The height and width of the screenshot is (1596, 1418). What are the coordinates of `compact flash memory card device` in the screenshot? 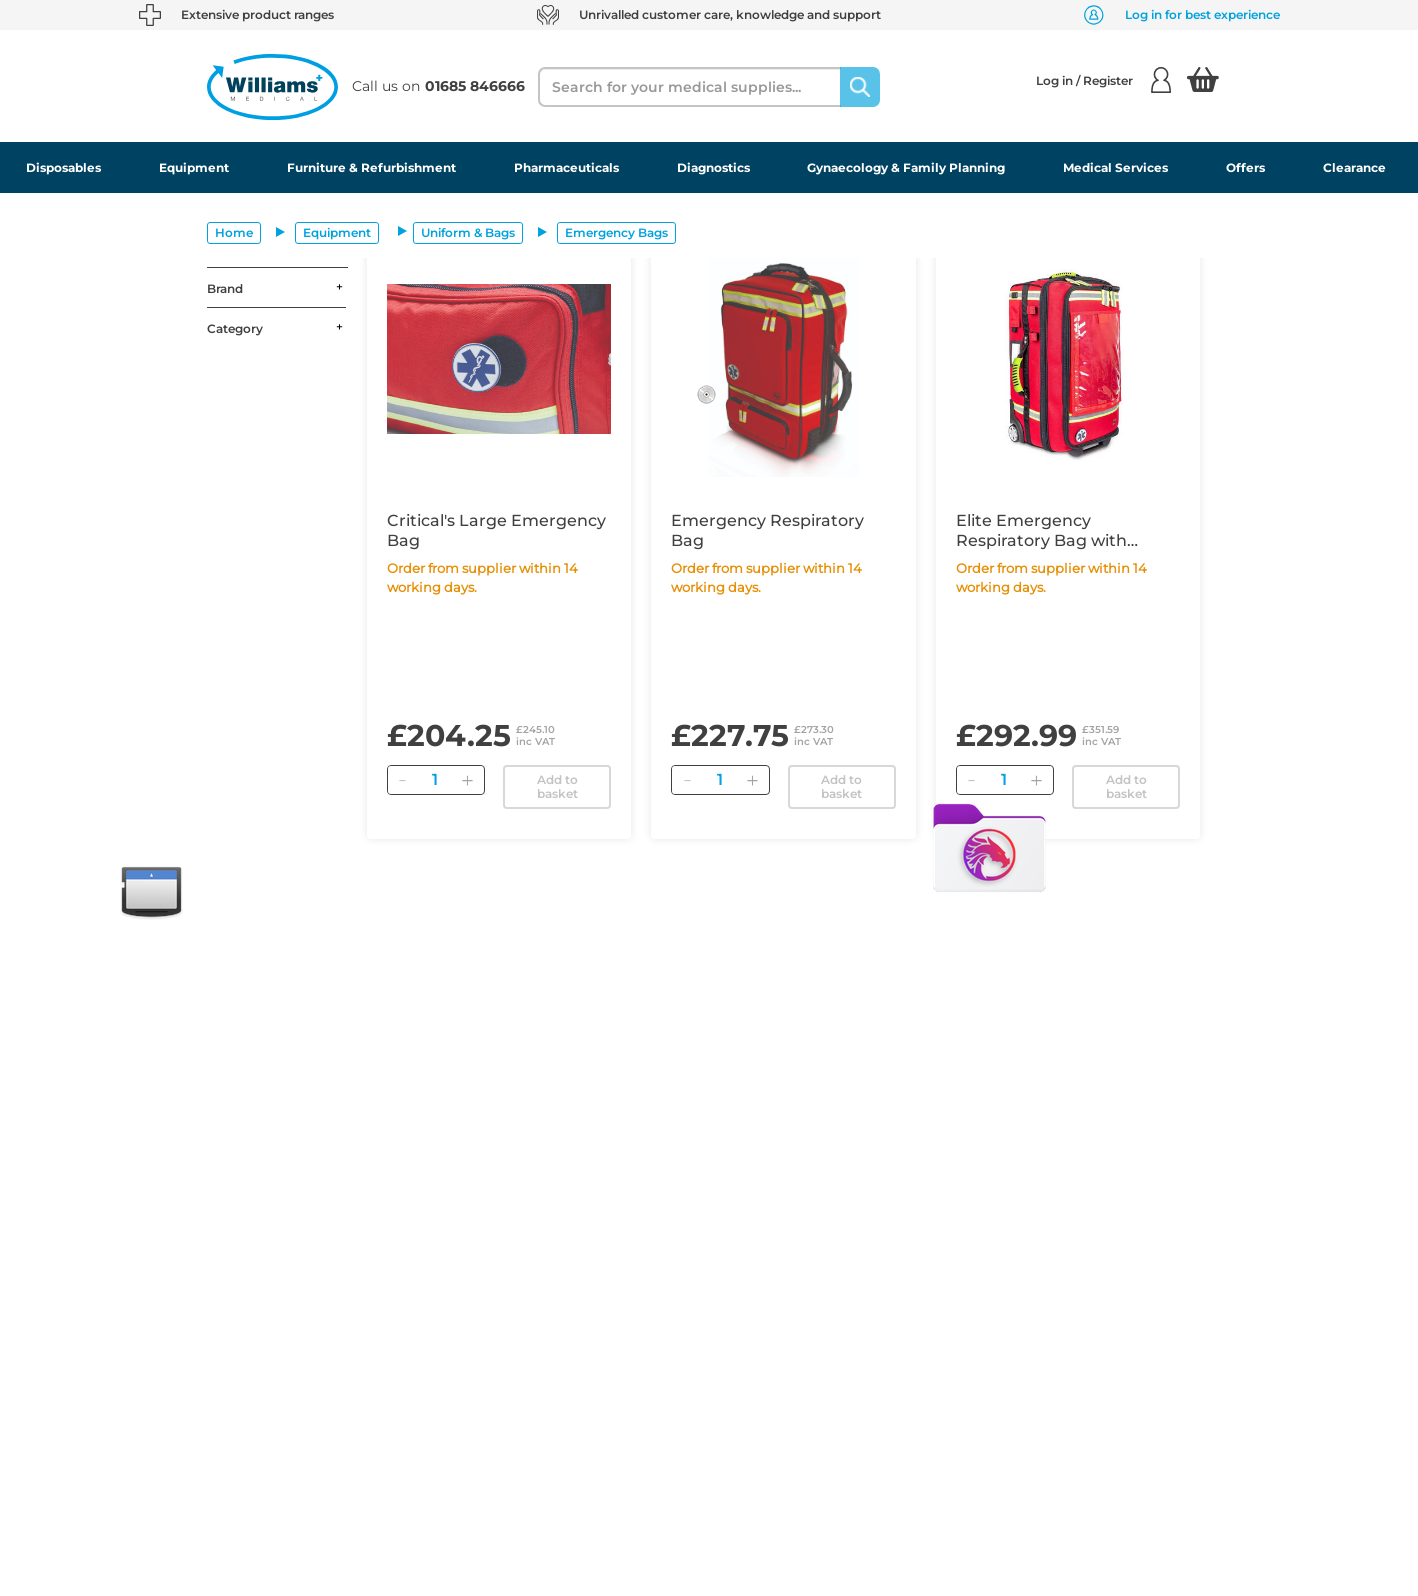 It's located at (151, 892).